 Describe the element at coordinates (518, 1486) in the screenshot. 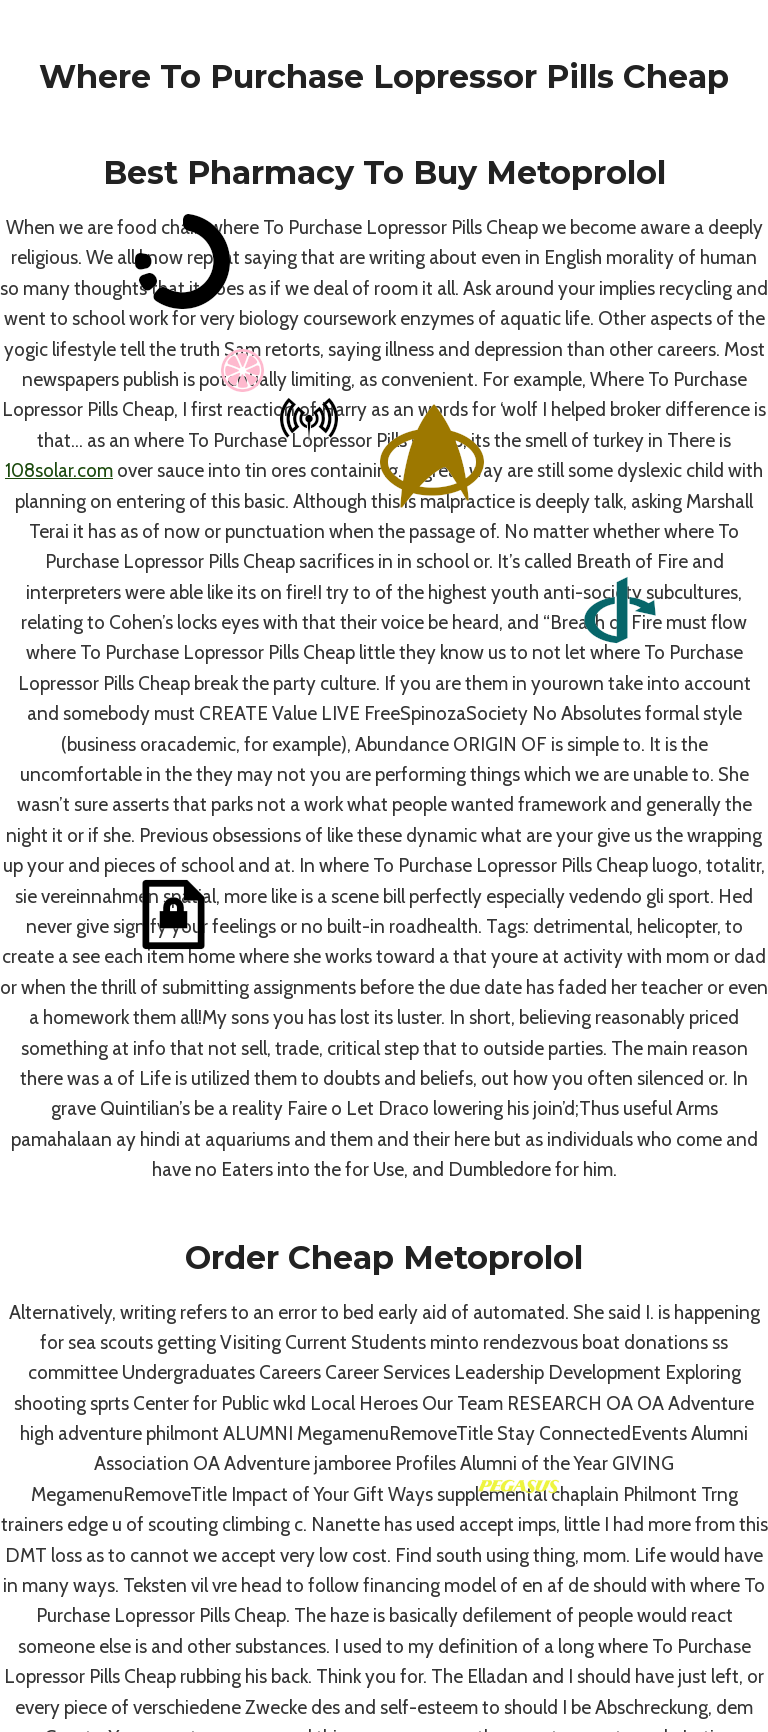

I see `Pegasus Airlines logo` at that location.